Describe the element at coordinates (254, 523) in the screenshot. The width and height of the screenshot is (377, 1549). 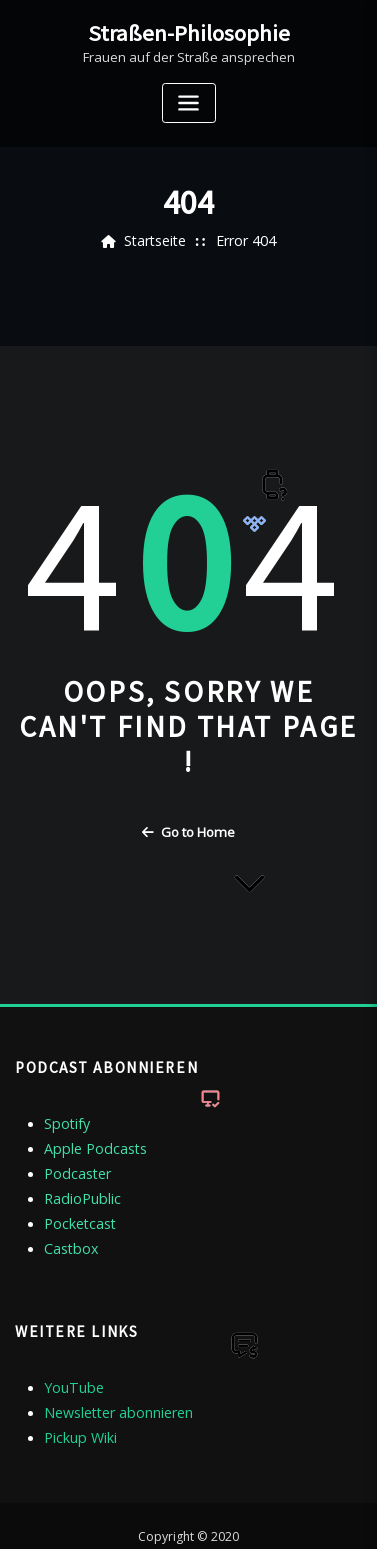
I see `open tidal music streaming app` at that location.